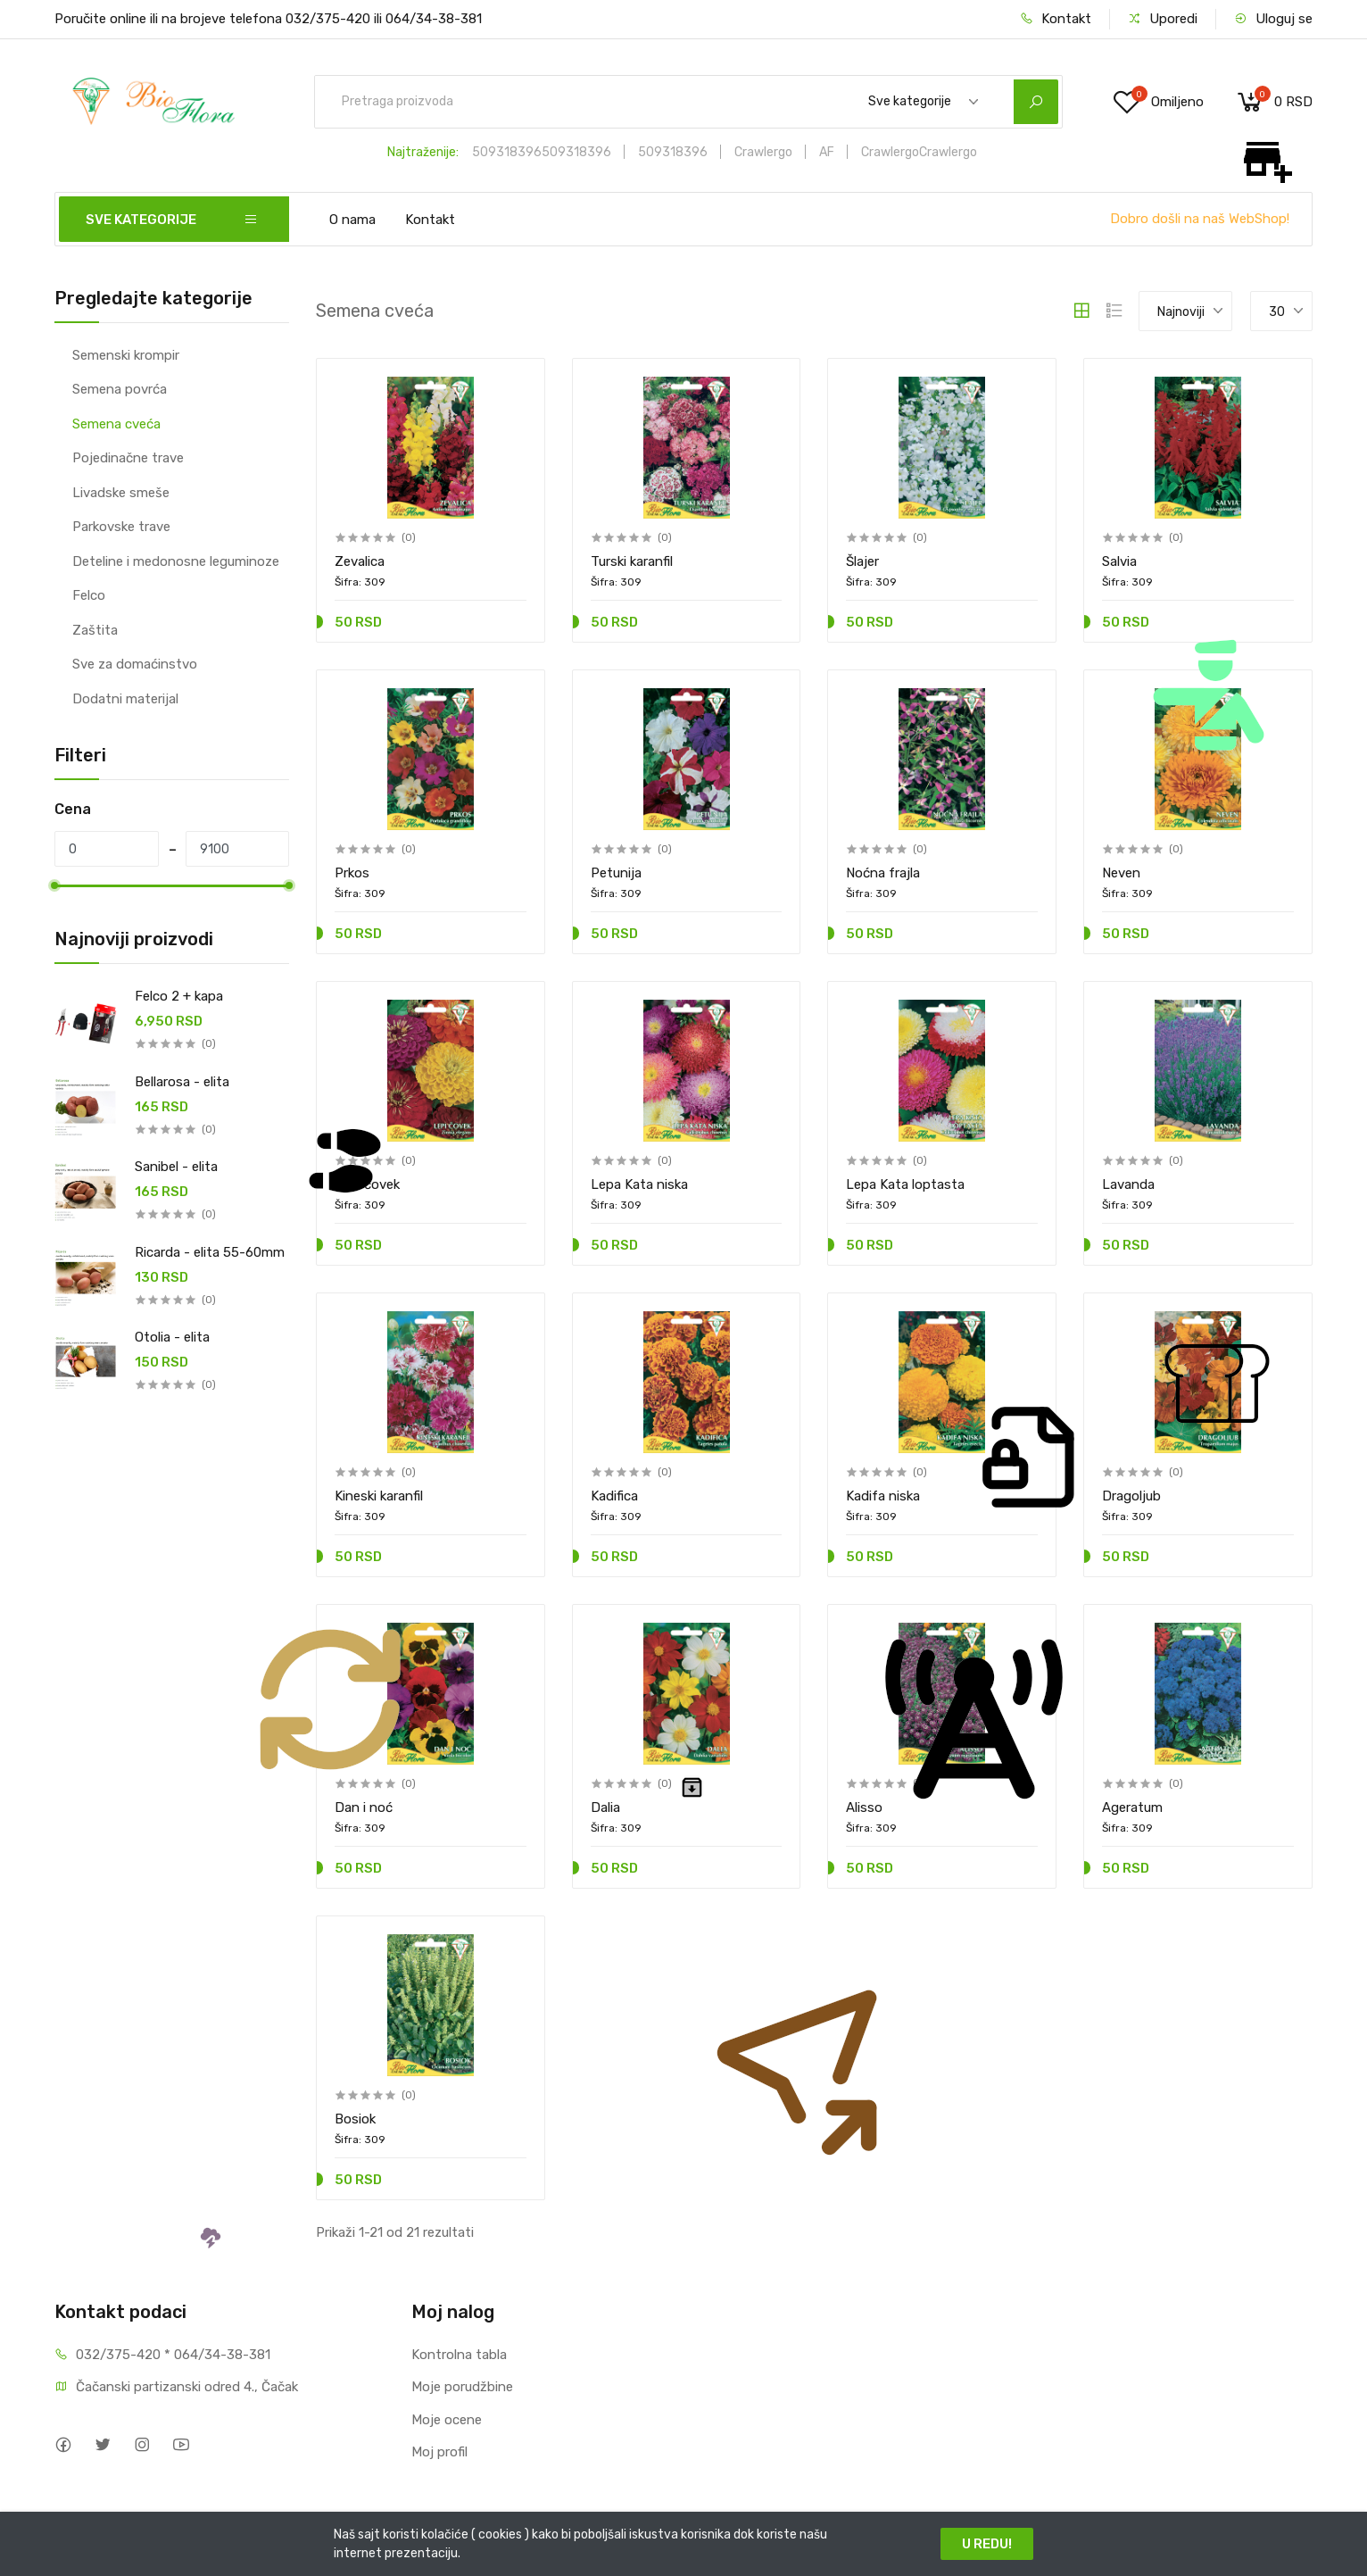 The image size is (1367, 2576). Describe the element at coordinates (1208, 694) in the screenshot. I see `military or security personnel directing traffic` at that location.